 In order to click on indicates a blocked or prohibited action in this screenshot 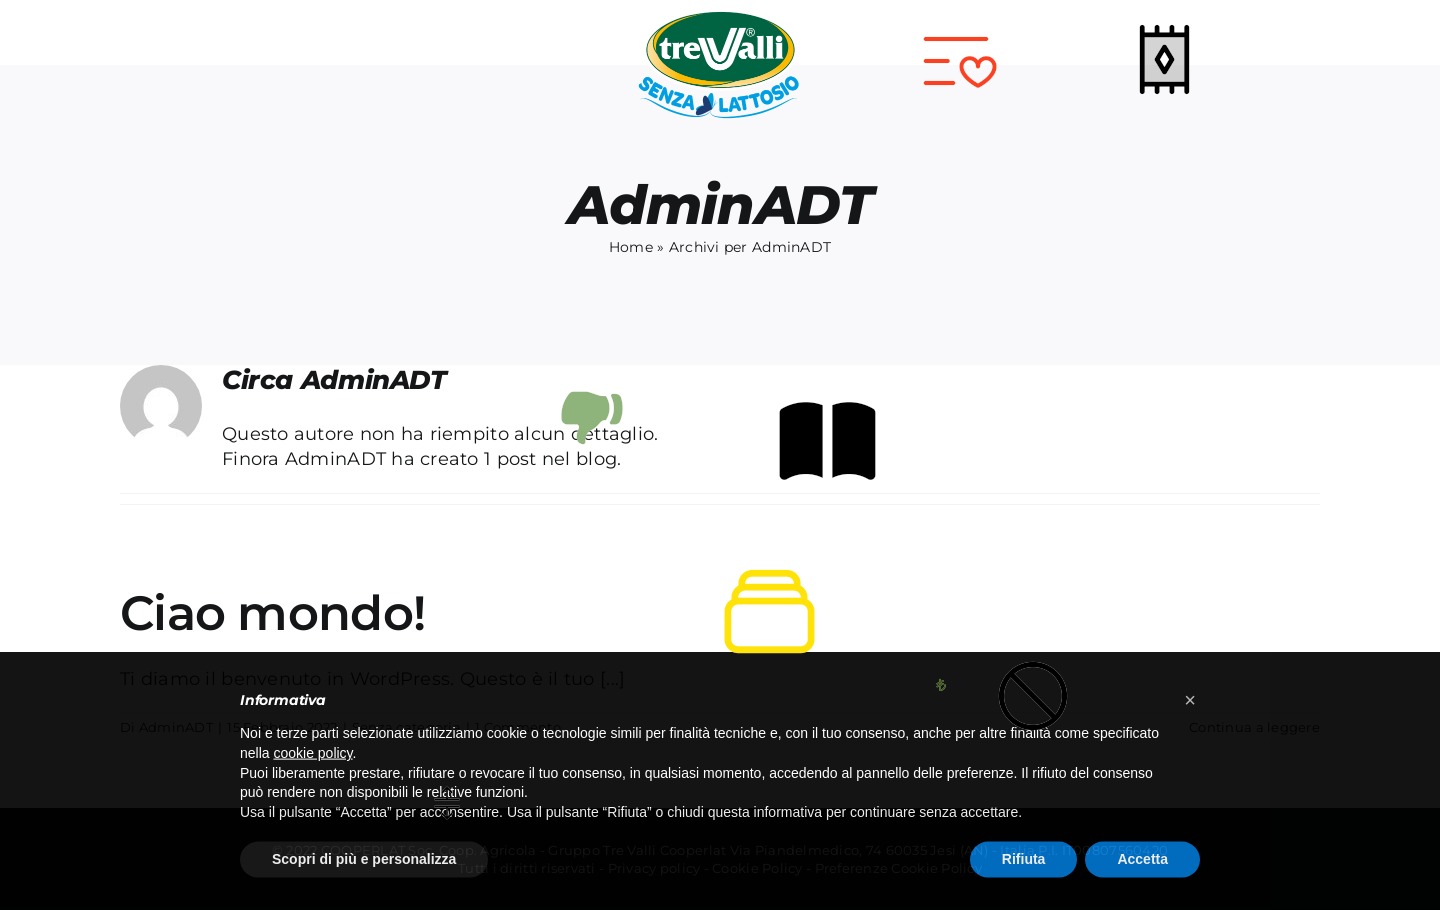, I will do `click(1033, 696)`.